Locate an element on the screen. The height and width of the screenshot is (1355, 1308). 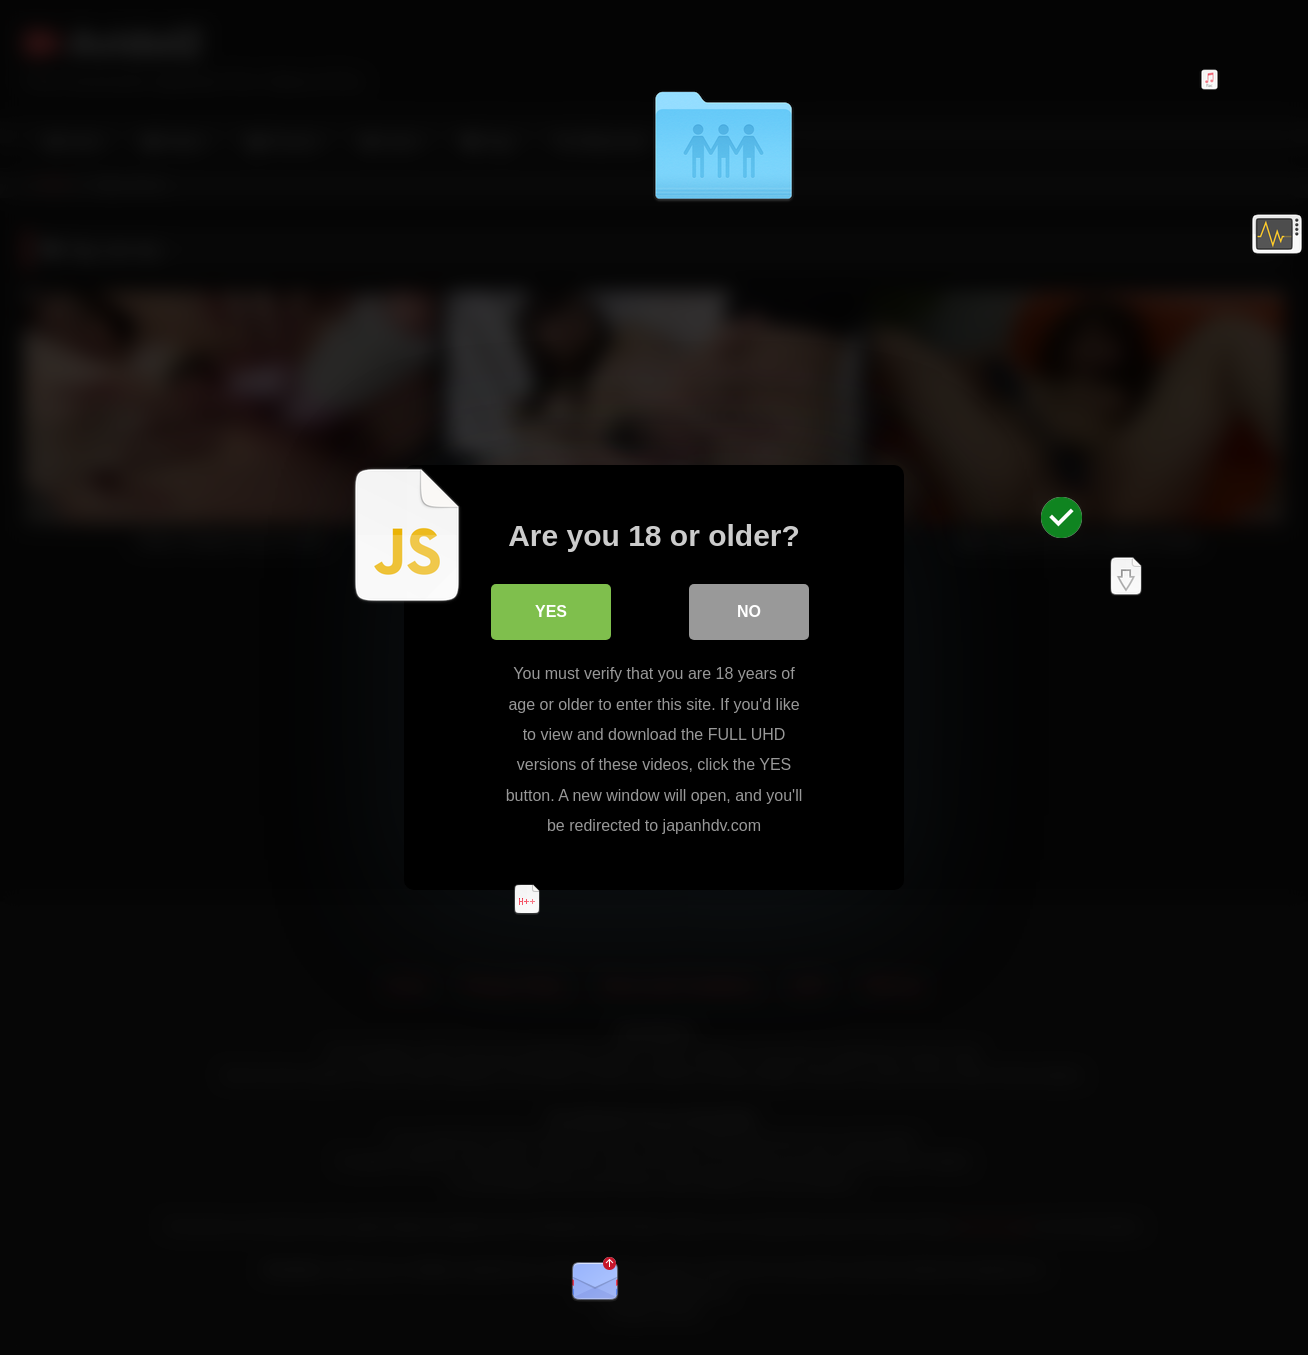
a javascript source file is located at coordinates (407, 535).